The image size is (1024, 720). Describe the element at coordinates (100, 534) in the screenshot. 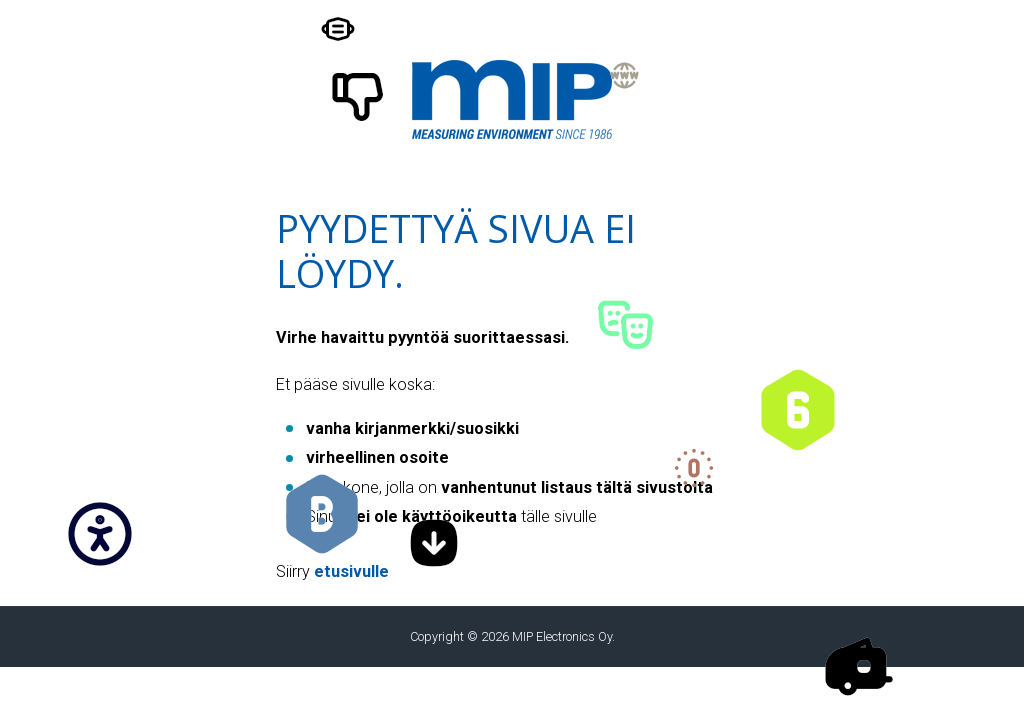

I see `indicates accessibility features are available` at that location.